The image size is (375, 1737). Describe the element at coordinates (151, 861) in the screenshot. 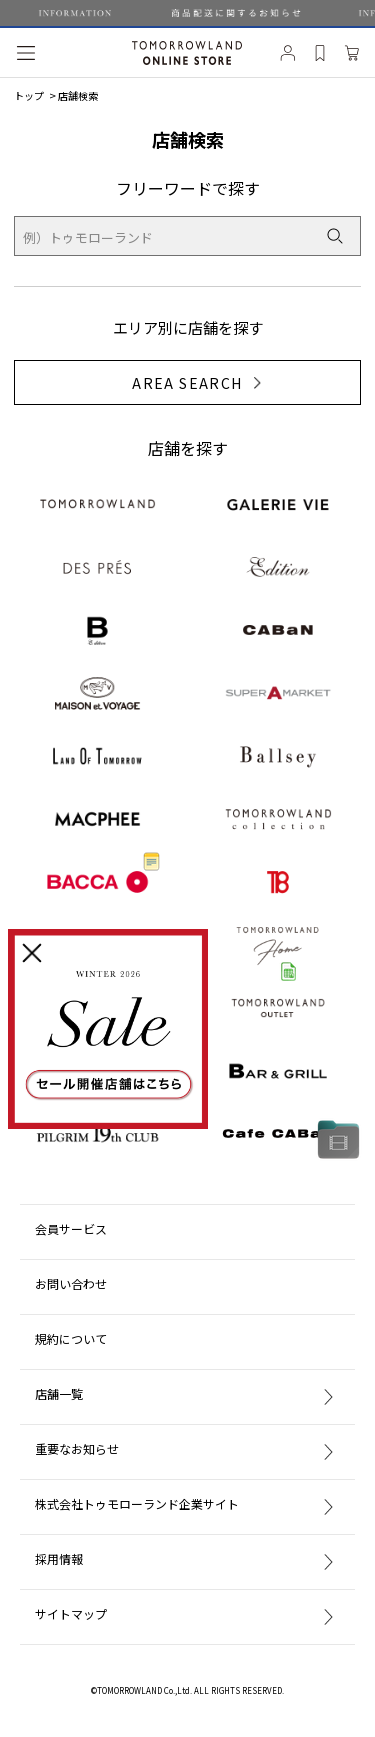

I see `open the notes application` at that location.